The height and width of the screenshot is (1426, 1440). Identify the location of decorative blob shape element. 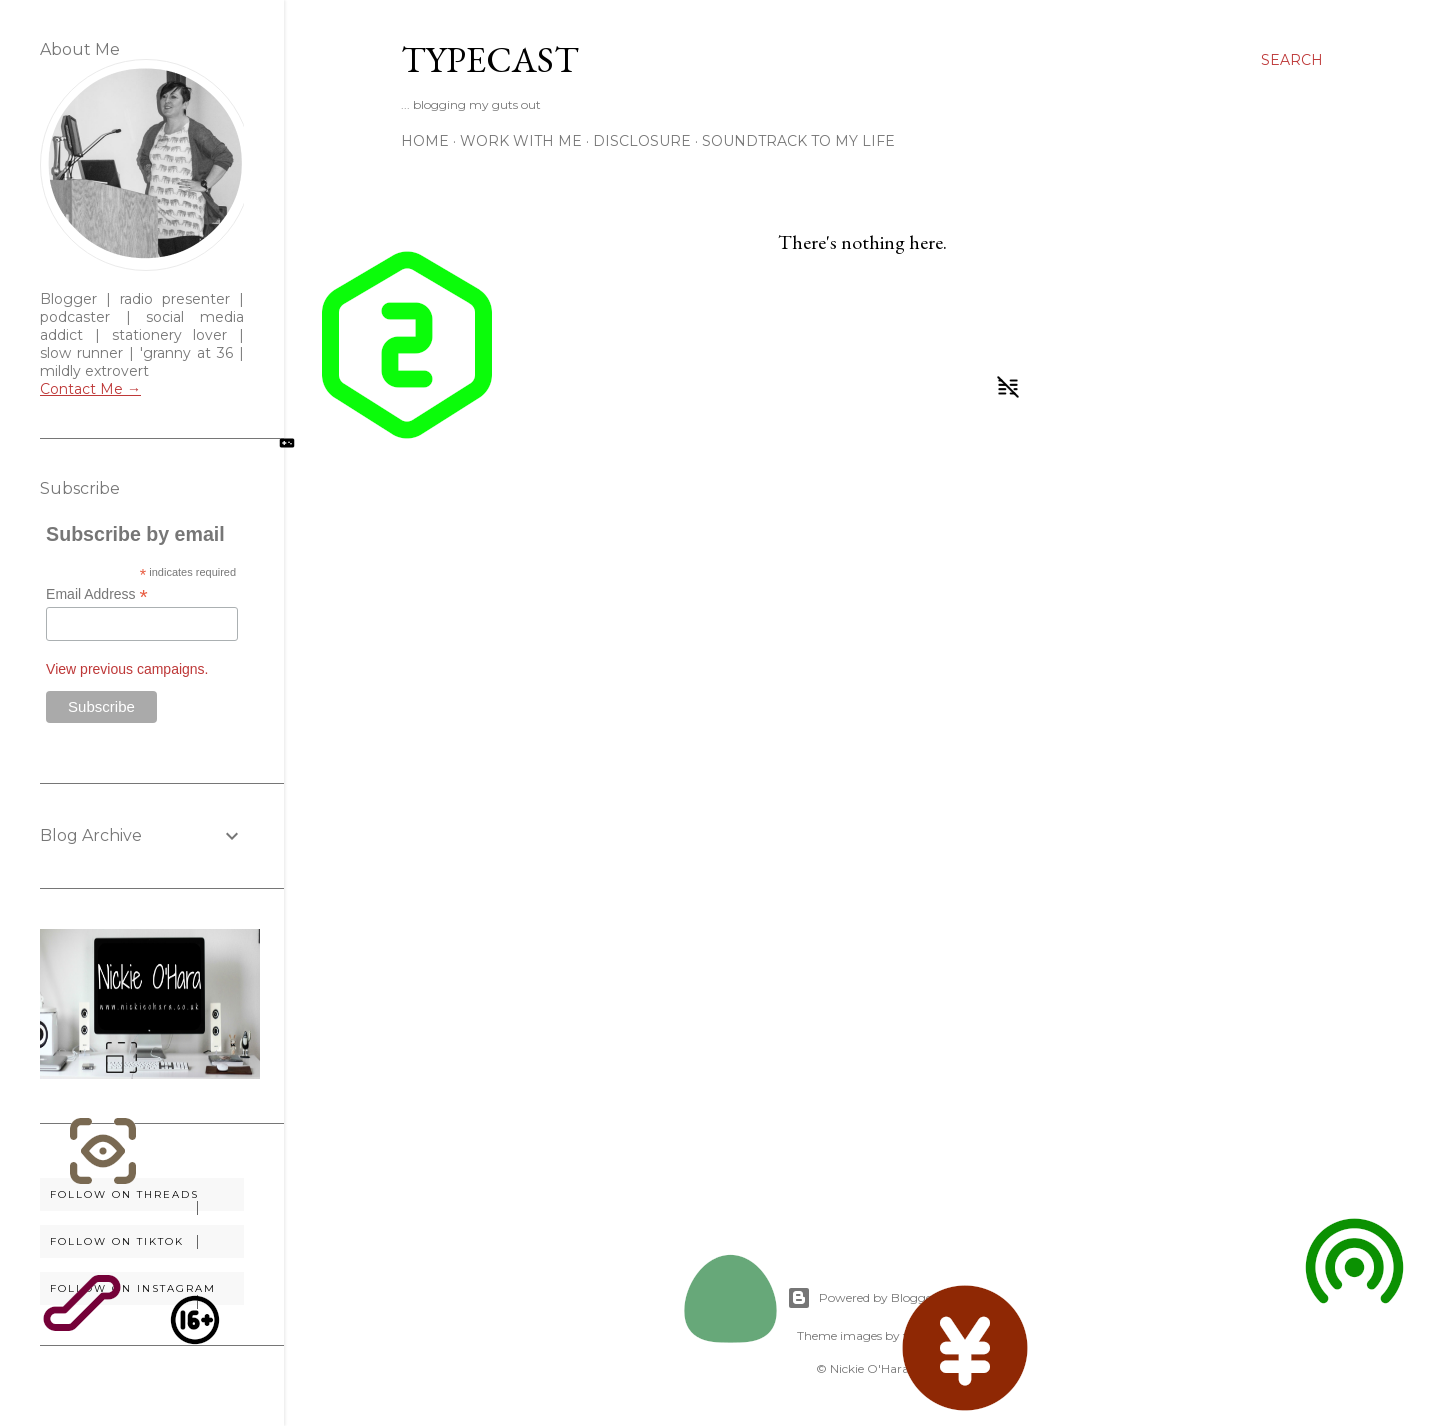
(730, 1296).